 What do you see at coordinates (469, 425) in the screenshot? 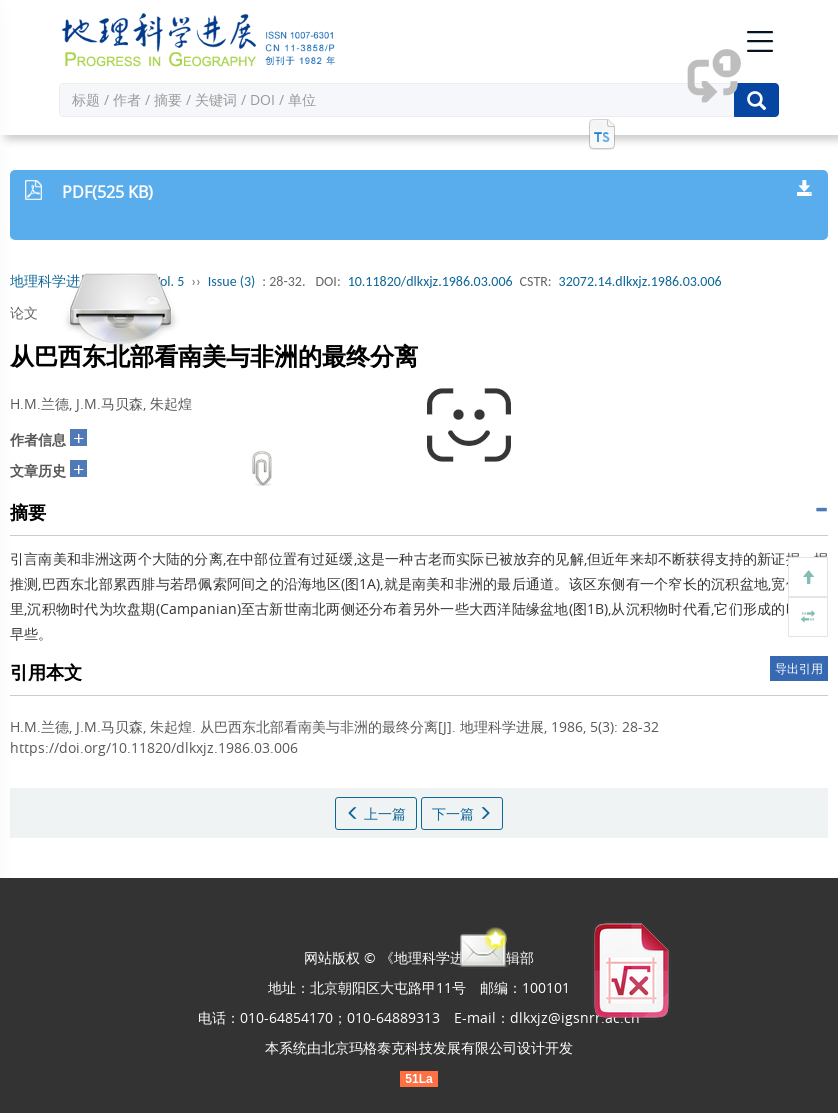
I see `face recognition authentication` at bounding box center [469, 425].